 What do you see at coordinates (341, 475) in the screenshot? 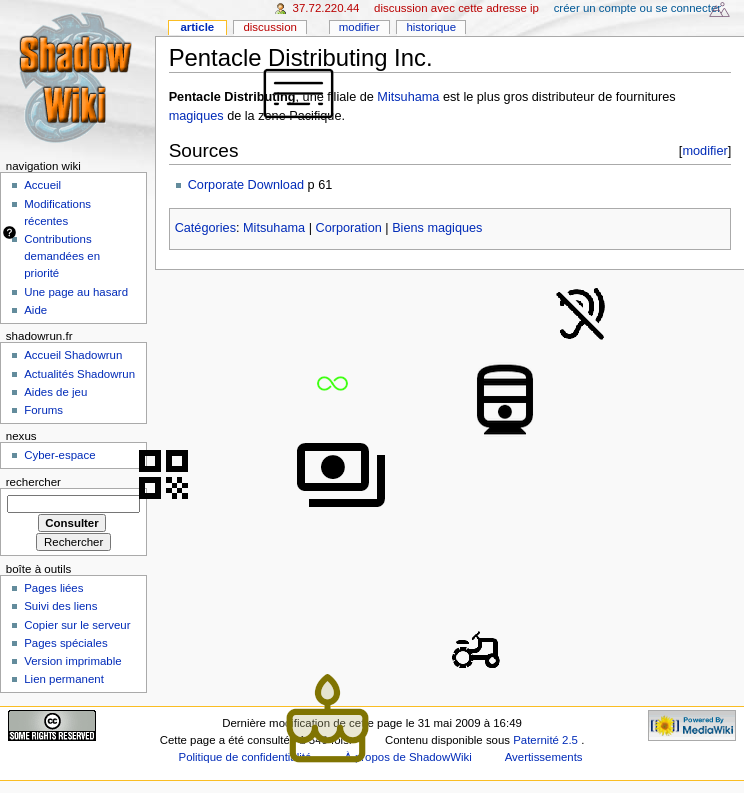
I see `access payment methods` at bounding box center [341, 475].